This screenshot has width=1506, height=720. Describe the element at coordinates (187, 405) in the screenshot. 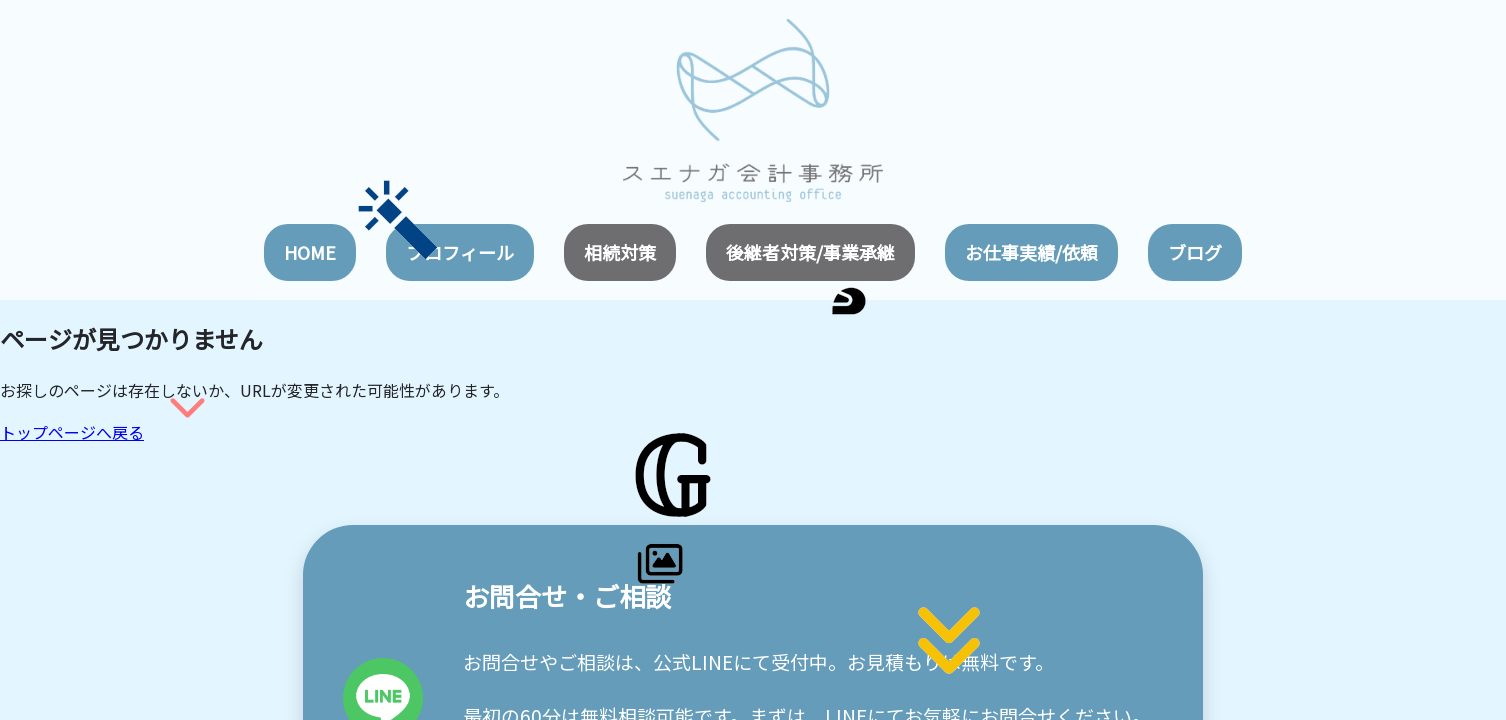

I see `expand a dropdown menu or section` at that location.